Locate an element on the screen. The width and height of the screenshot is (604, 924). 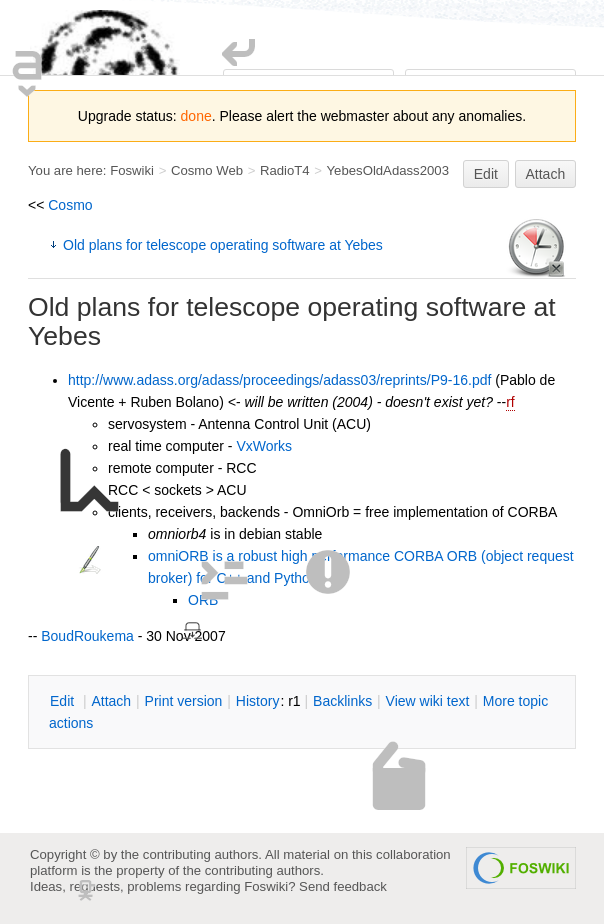
decrease text indentation (right-to-left layout) is located at coordinates (224, 580).